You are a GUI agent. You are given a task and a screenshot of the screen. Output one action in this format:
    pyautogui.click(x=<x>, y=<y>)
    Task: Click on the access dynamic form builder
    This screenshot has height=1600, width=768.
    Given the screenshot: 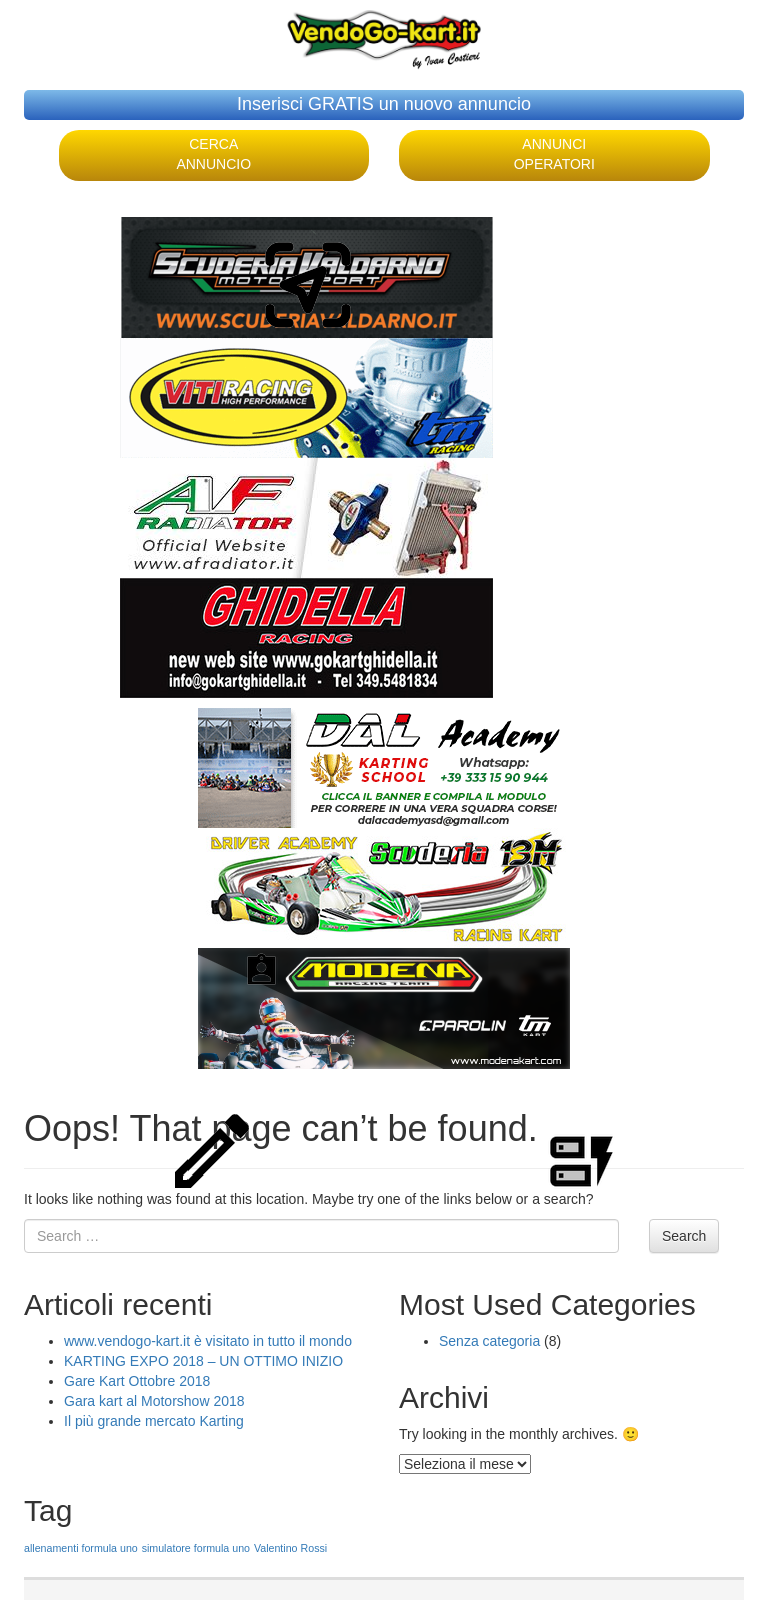 What is the action you would take?
    pyautogui.click(x=581, y=1161)
    